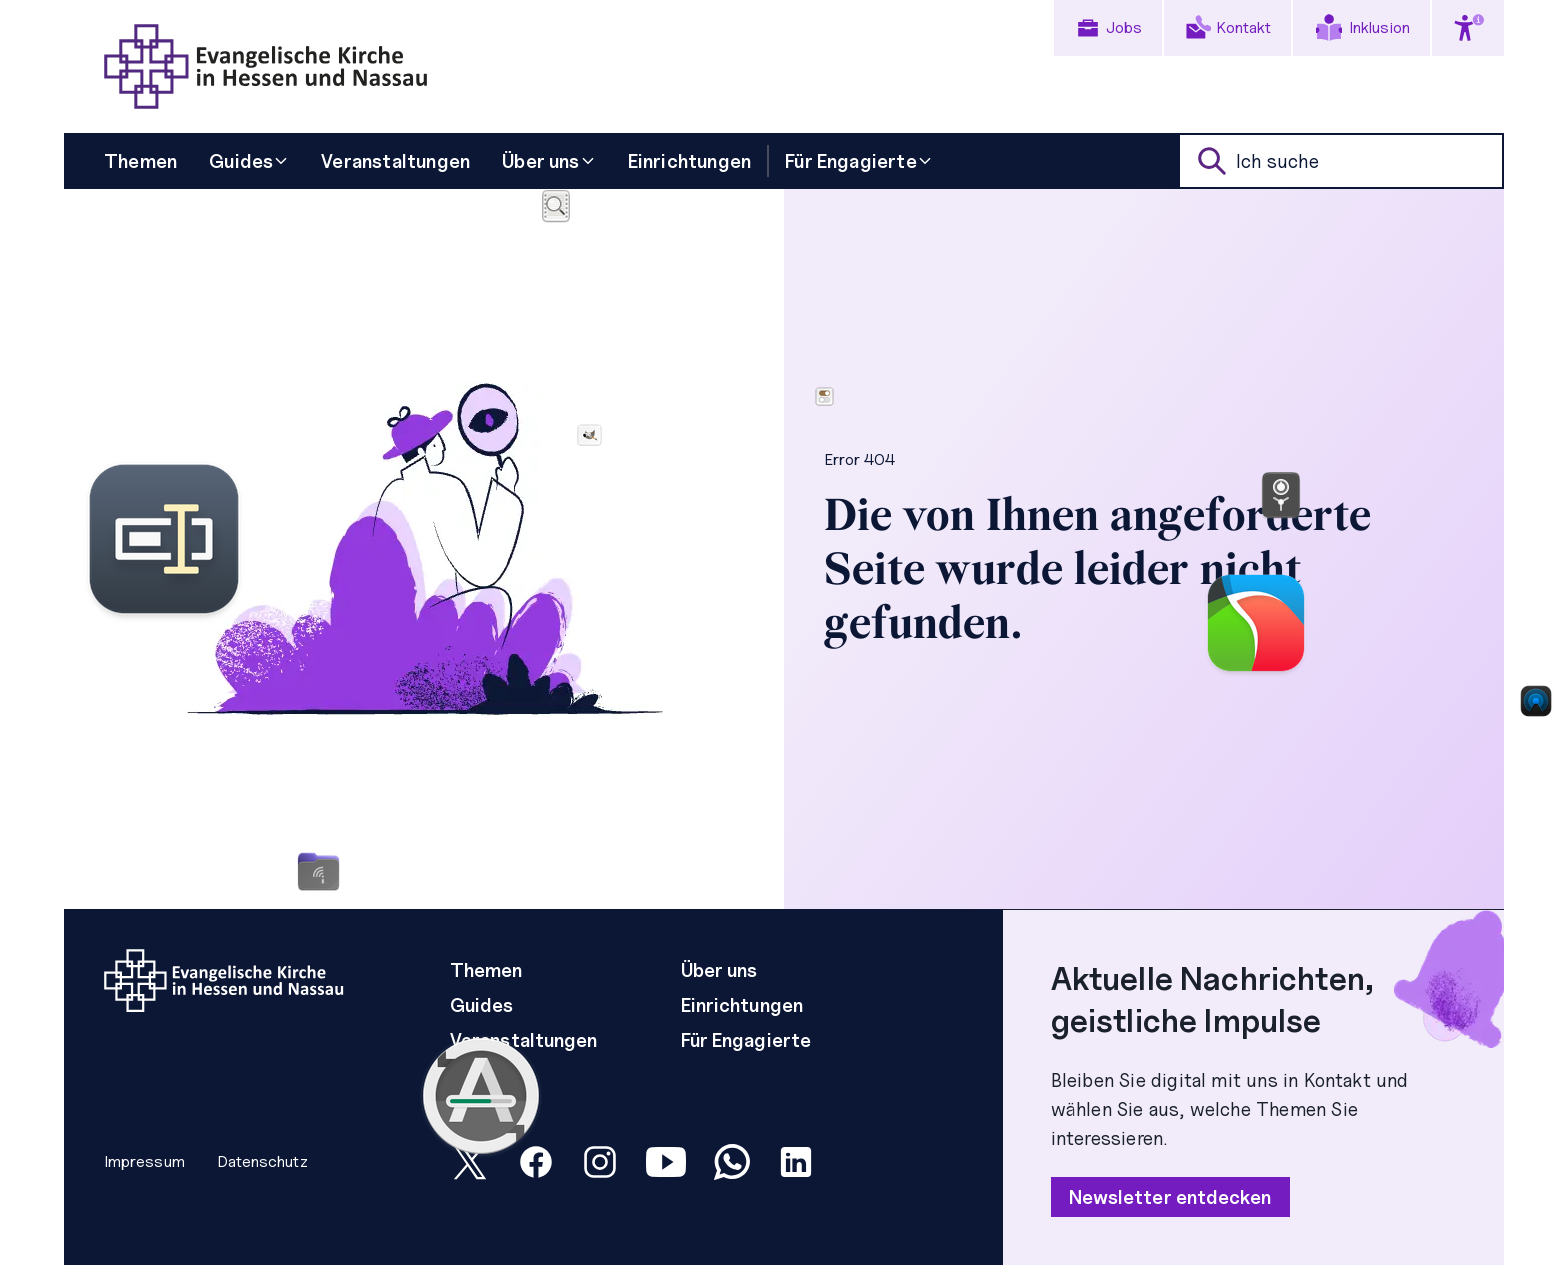  Describe the element at coordinates (824, 396) in the screenshot. I see `open system tweaks or customization settings` at that location.